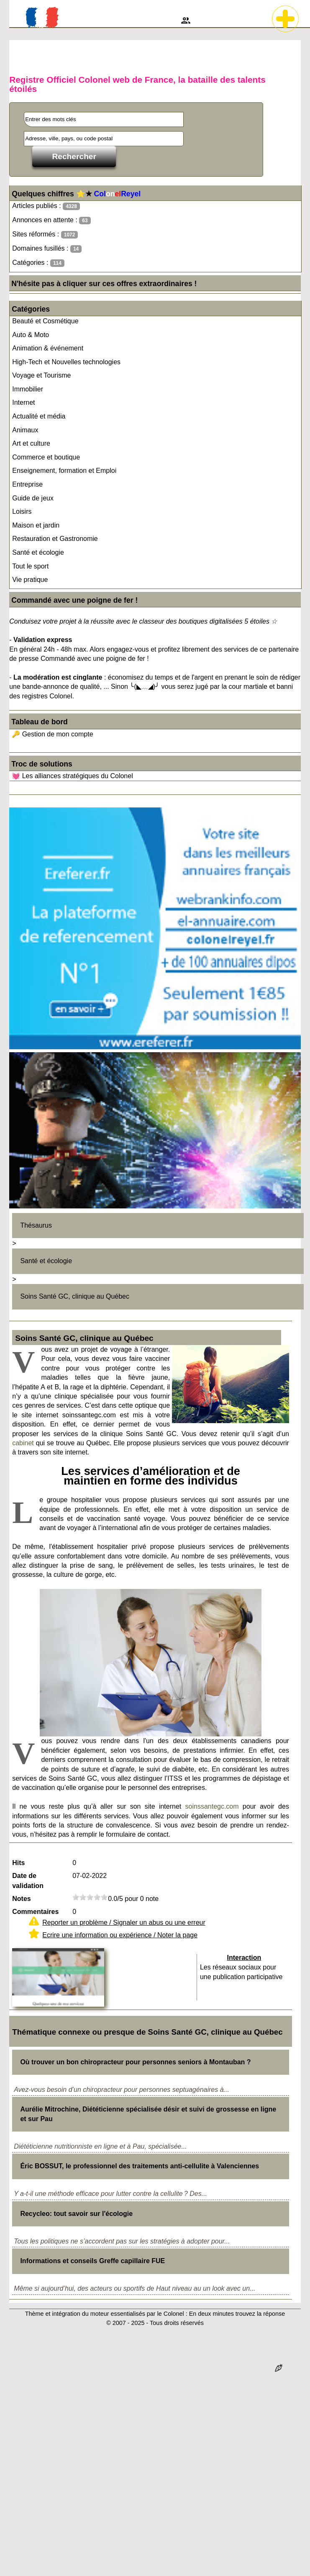  What do you see at coordinates (186, 20) in the screenshot?
I see `view contacts or people list` at bounding box center [186, 20].